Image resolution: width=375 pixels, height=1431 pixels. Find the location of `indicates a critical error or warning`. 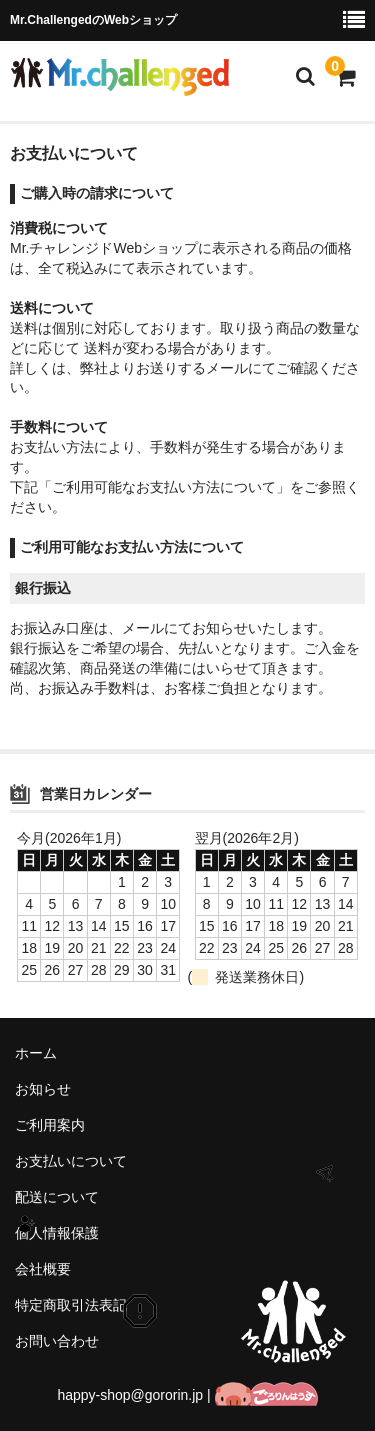

indicates a critical error or warning is located at coordinates (140, 1311).